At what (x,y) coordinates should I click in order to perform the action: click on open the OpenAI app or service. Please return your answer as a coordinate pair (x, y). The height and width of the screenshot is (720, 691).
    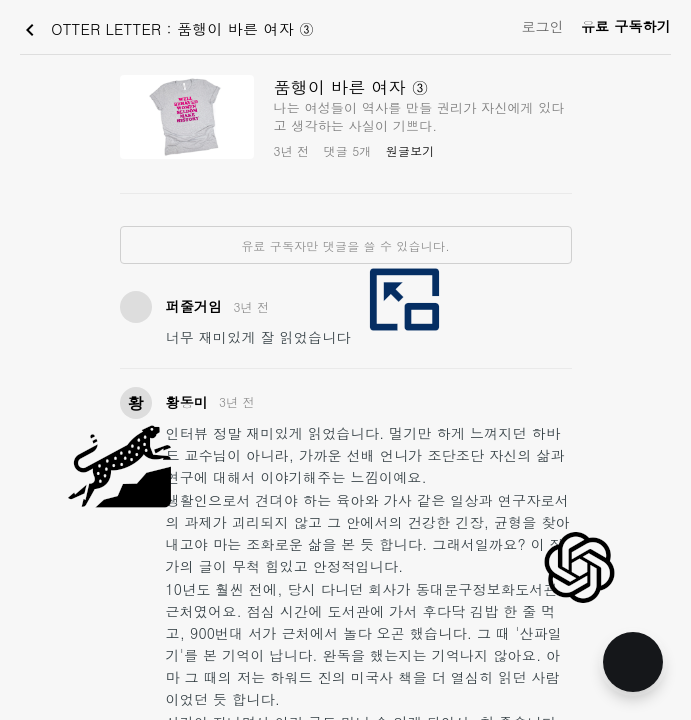
    Looking at the image, I should click on (579, 567).